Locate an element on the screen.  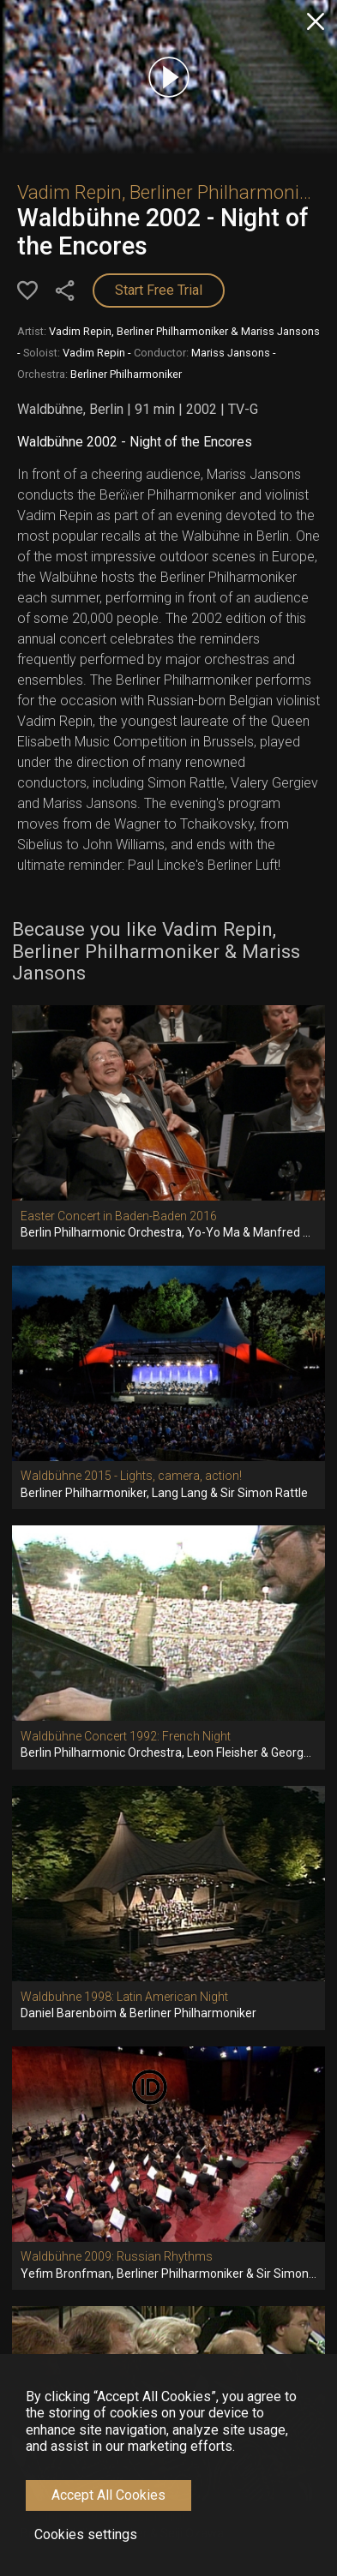
view circuit or resistor component details is located at coordinates (125, 494).